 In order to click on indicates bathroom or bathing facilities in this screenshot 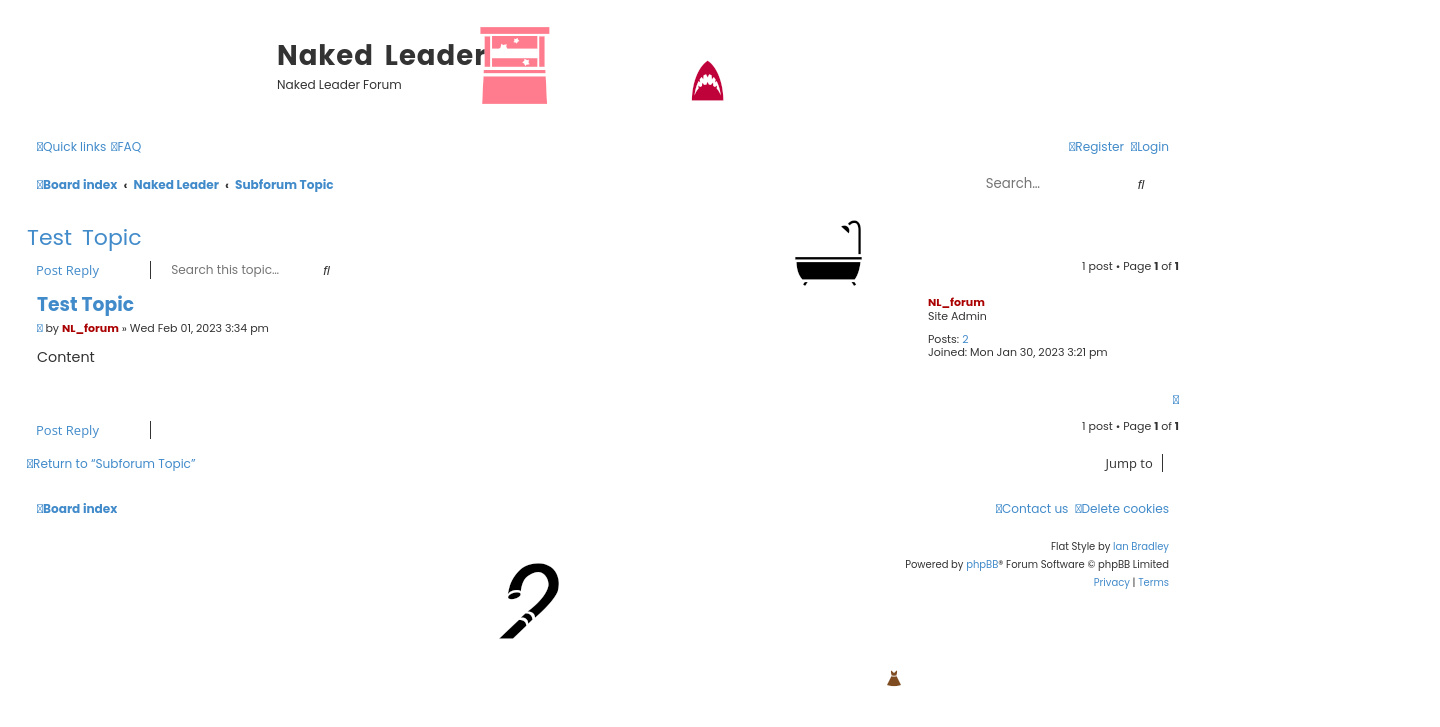, I will do `click(828, 252)`.